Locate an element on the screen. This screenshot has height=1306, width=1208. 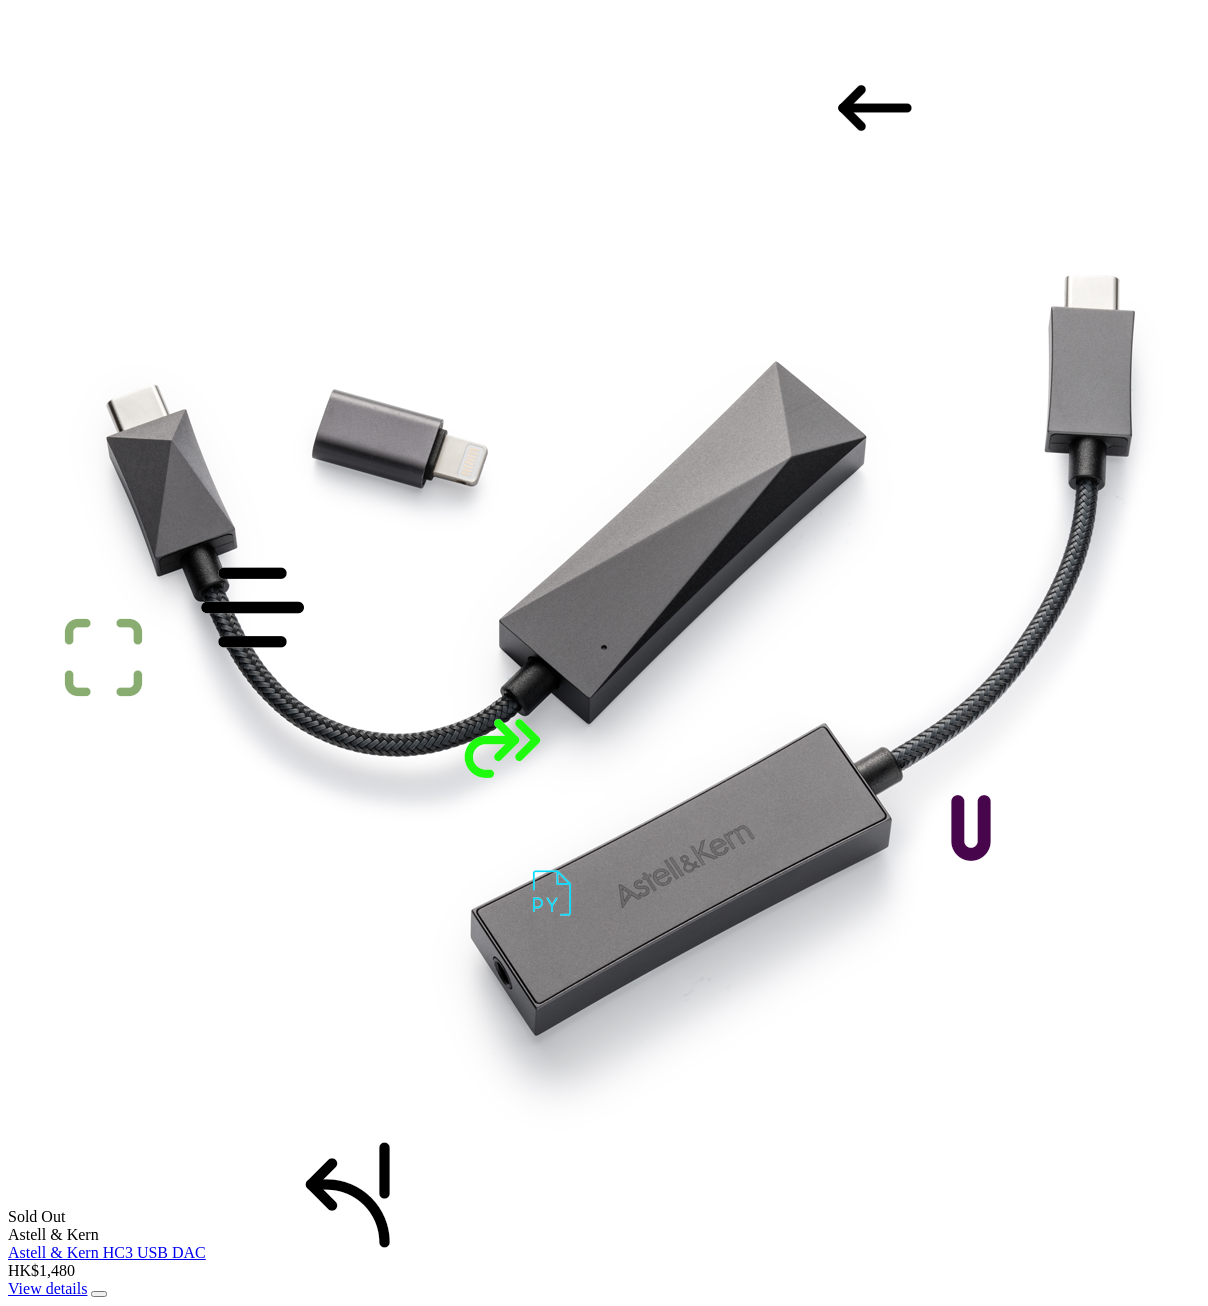
go back to the previous screen is located at coordinates (875, 108).